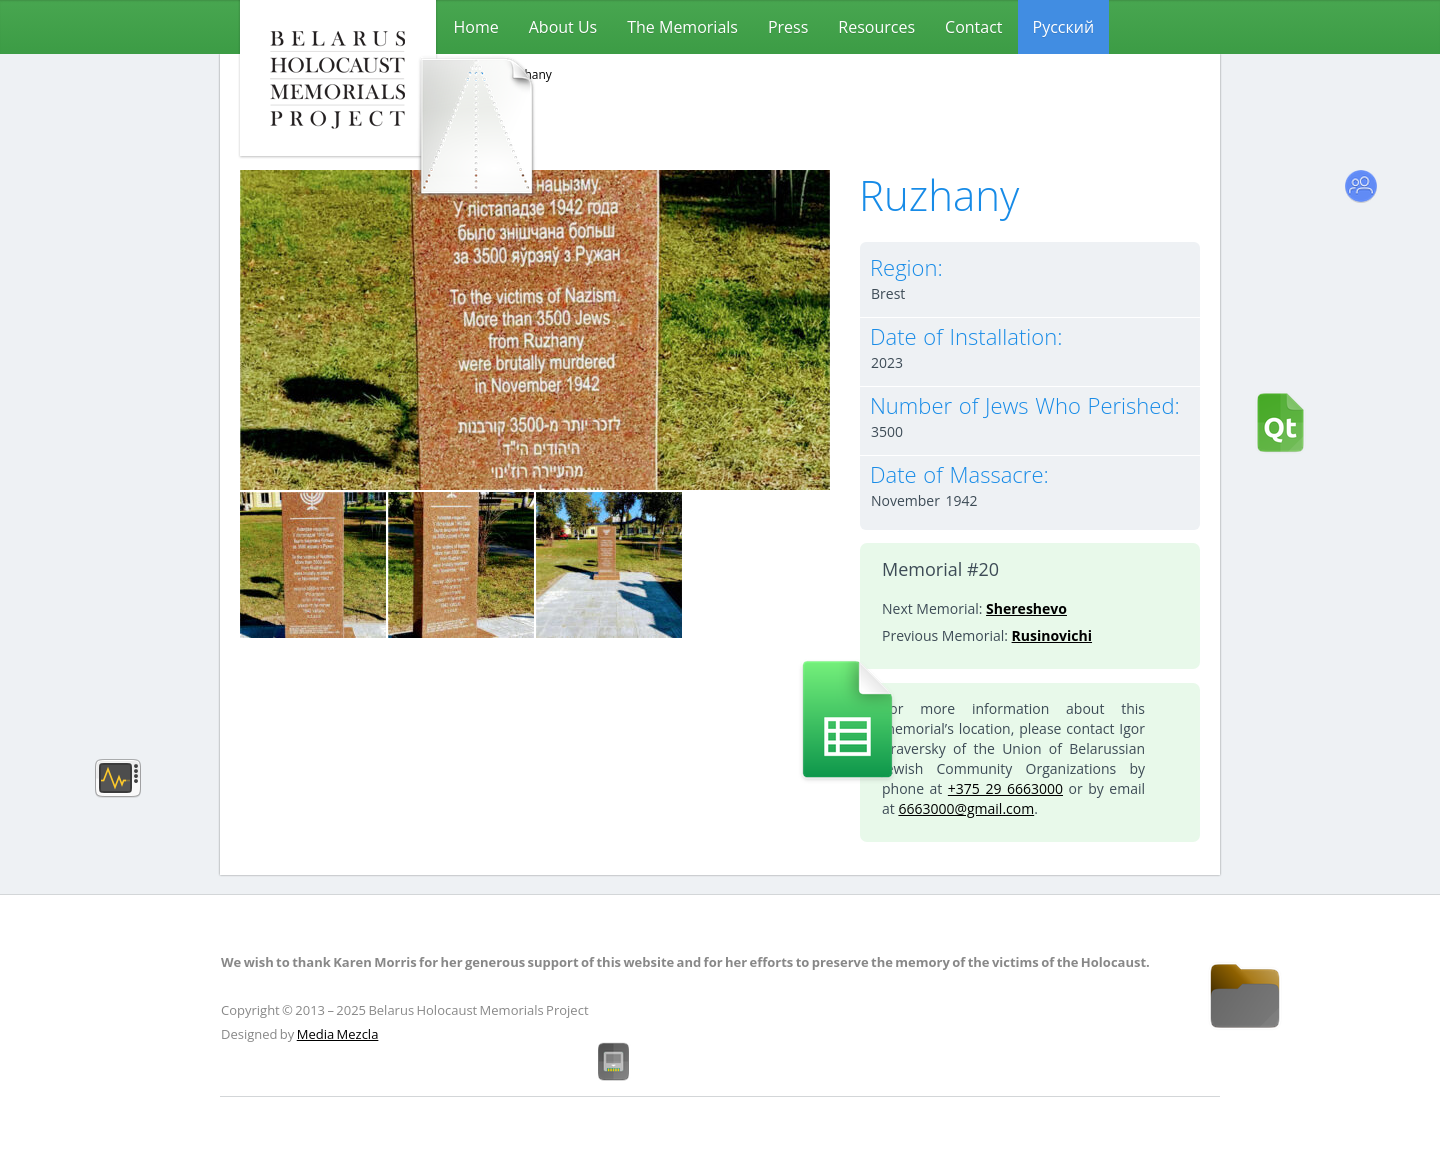 This screenshot has height=1157, width=1440. Describe the element at coordinates (479, 126) in the screenshot. I see `a text file template or document skeleton` at that location.